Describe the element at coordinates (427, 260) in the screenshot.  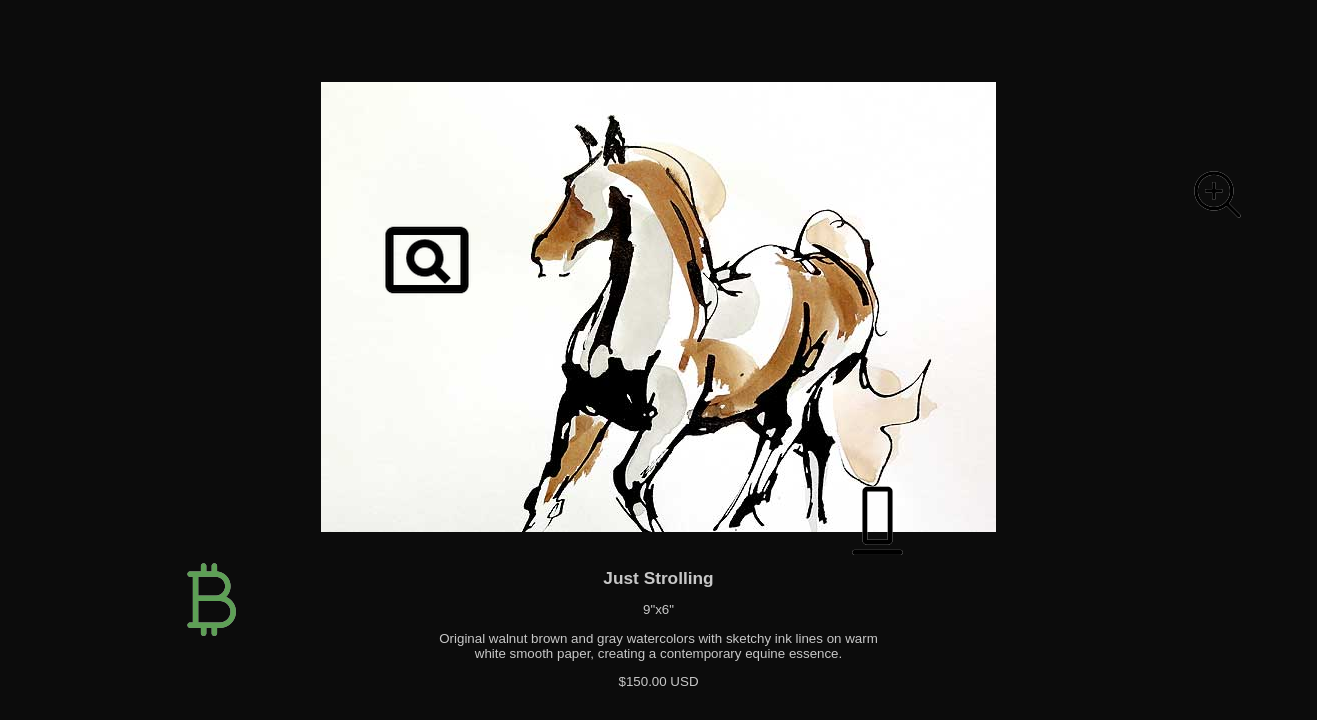
I see `search within the current page or document` at that location.